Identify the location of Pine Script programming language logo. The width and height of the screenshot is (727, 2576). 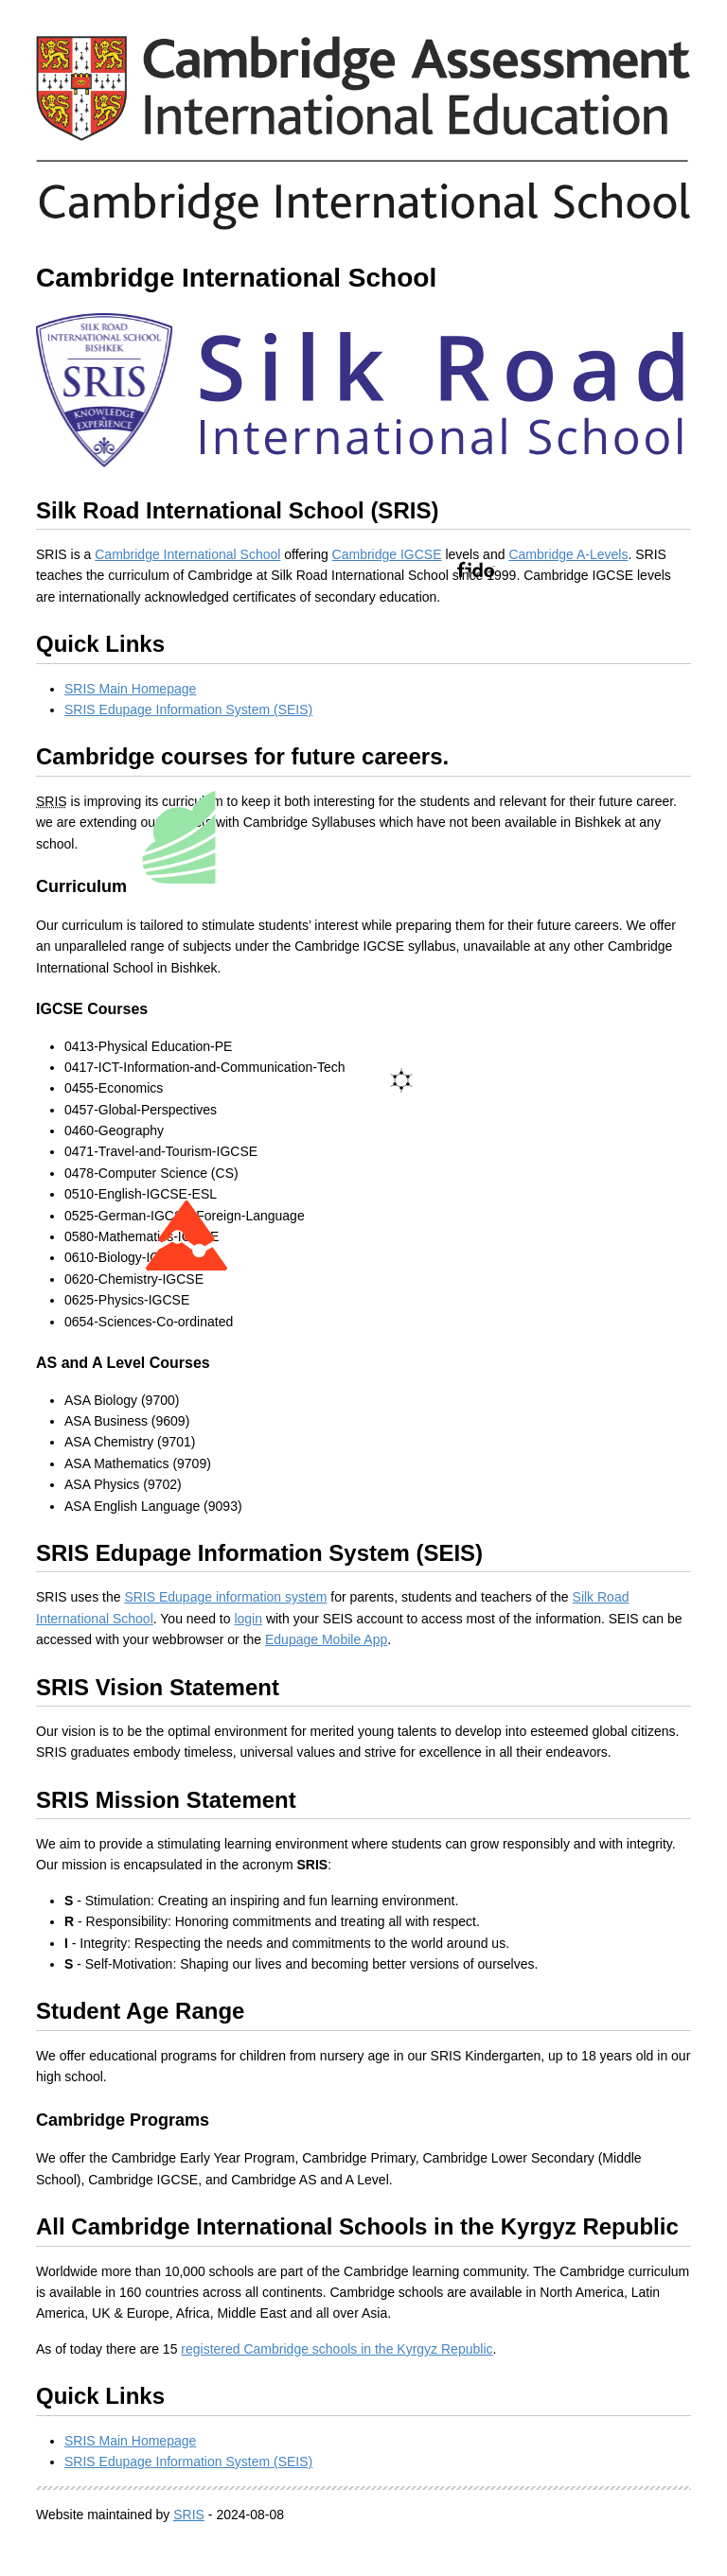
(186, 1235).